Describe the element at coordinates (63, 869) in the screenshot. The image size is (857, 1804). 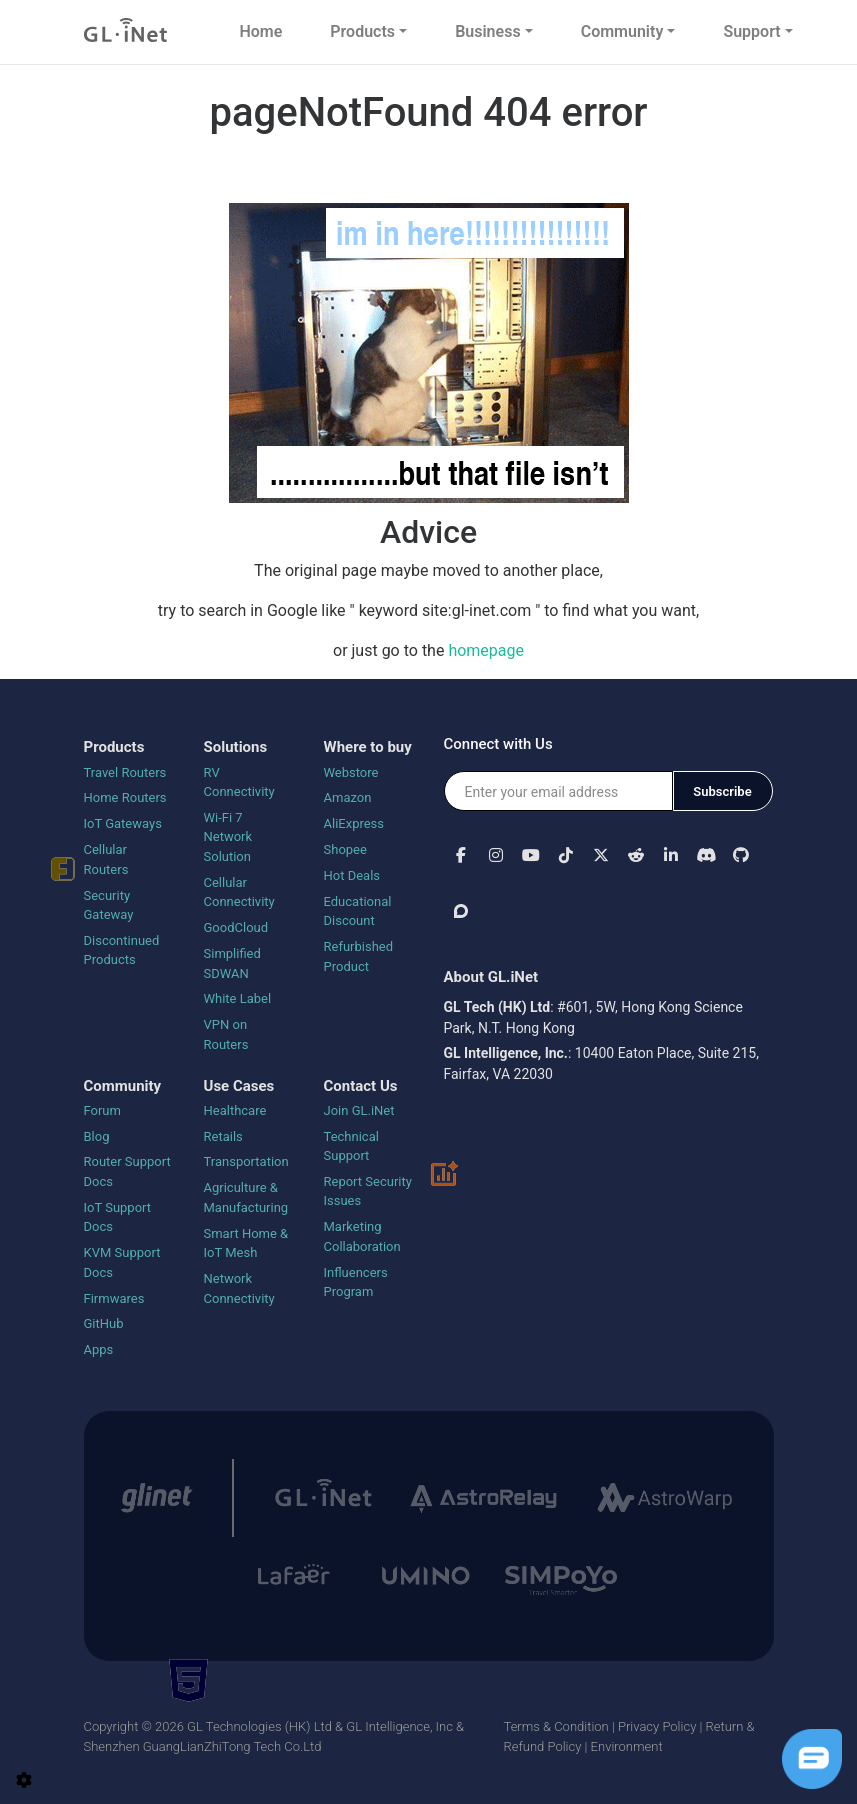
I see `open the Friendica app` at that location.